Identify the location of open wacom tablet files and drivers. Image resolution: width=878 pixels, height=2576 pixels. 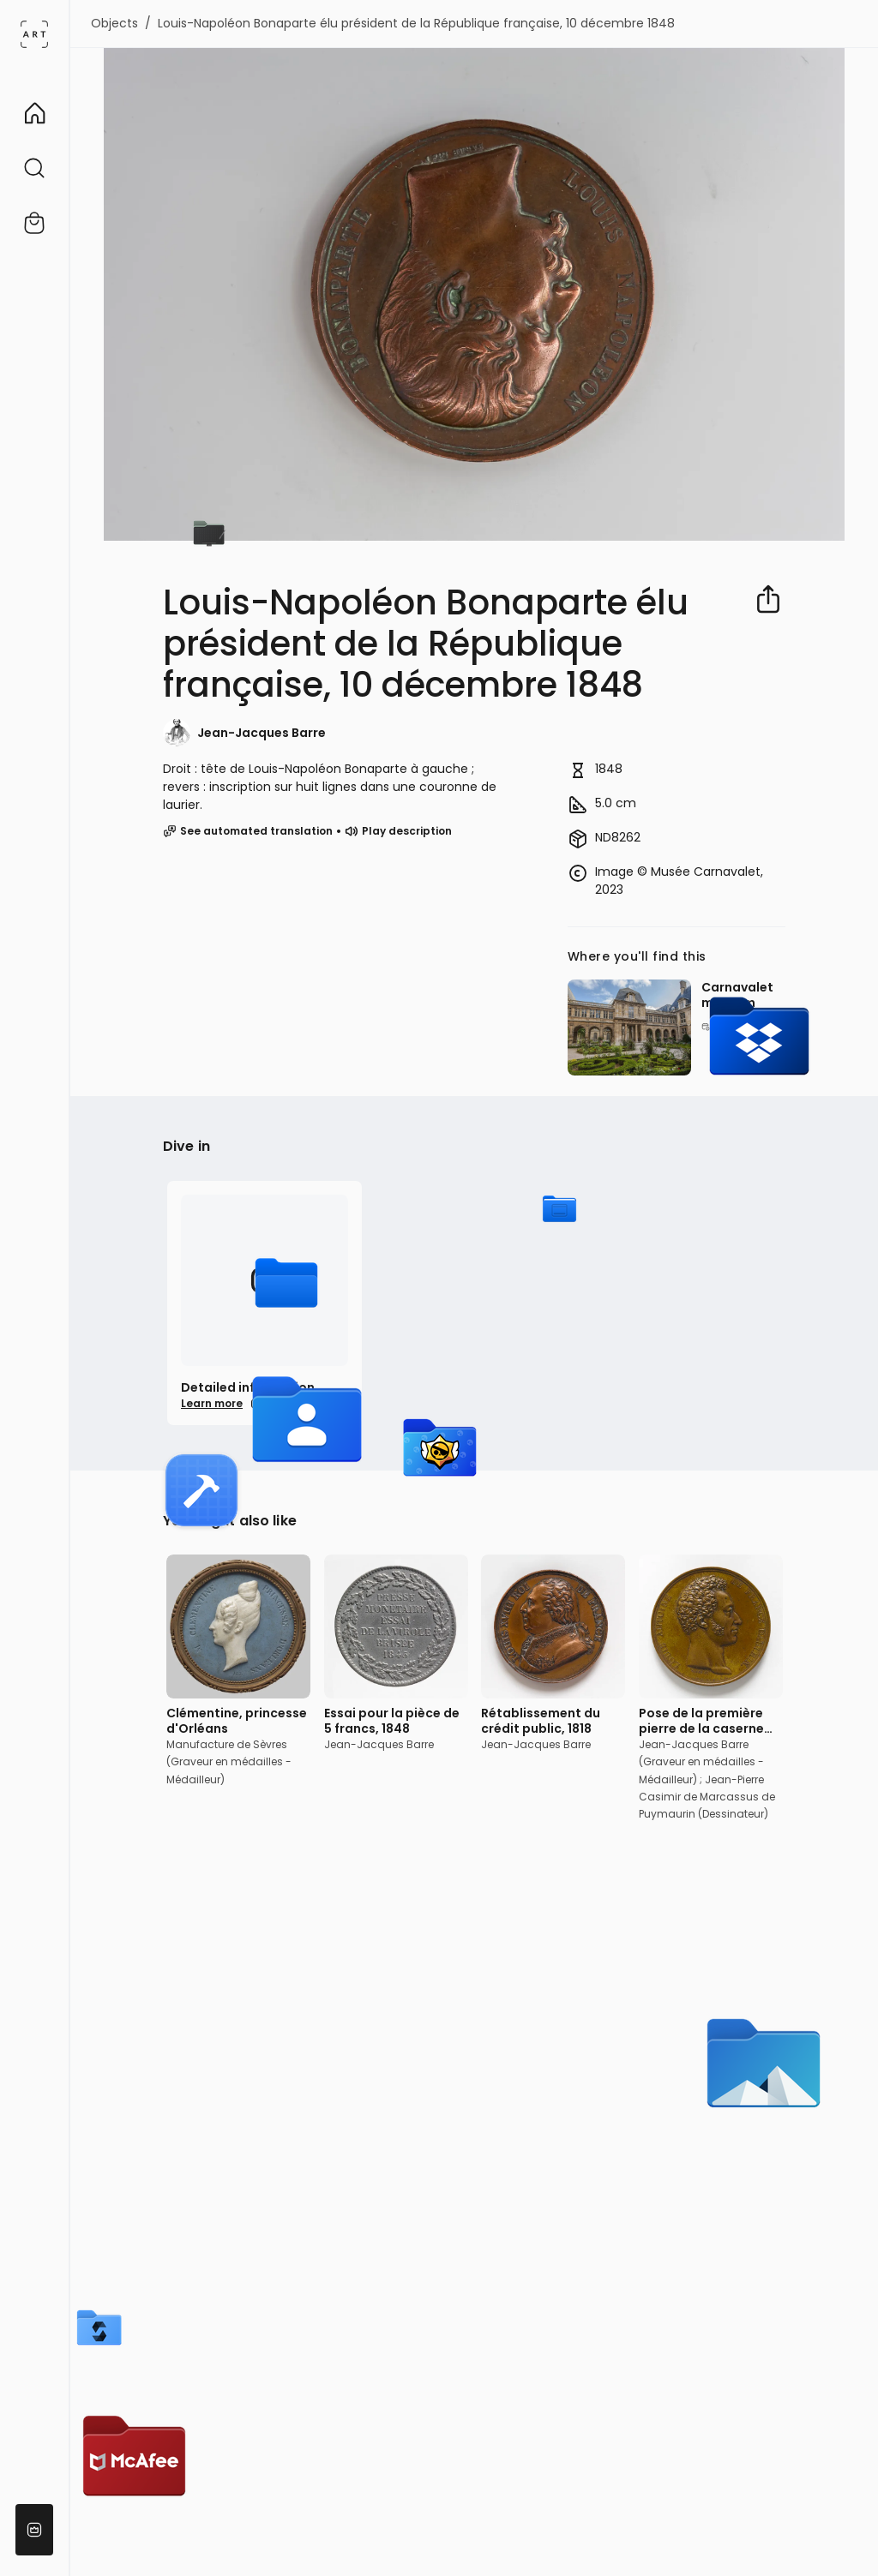
(208, 533).